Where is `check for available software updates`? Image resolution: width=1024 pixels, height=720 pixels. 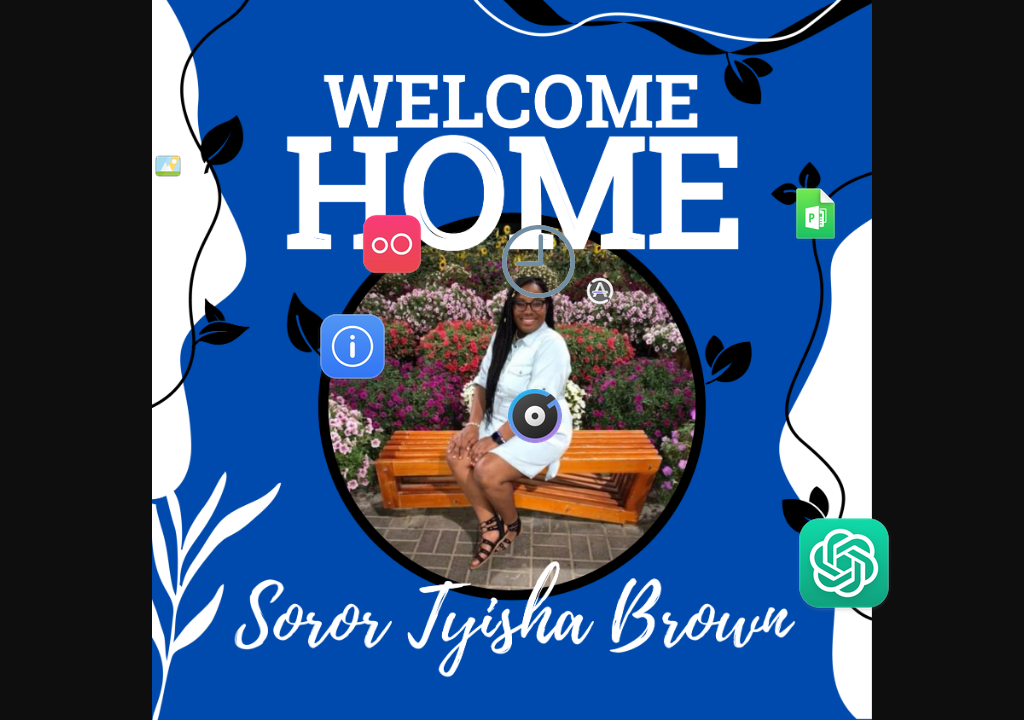 check for available software updates is located at coordinates (600, 291).